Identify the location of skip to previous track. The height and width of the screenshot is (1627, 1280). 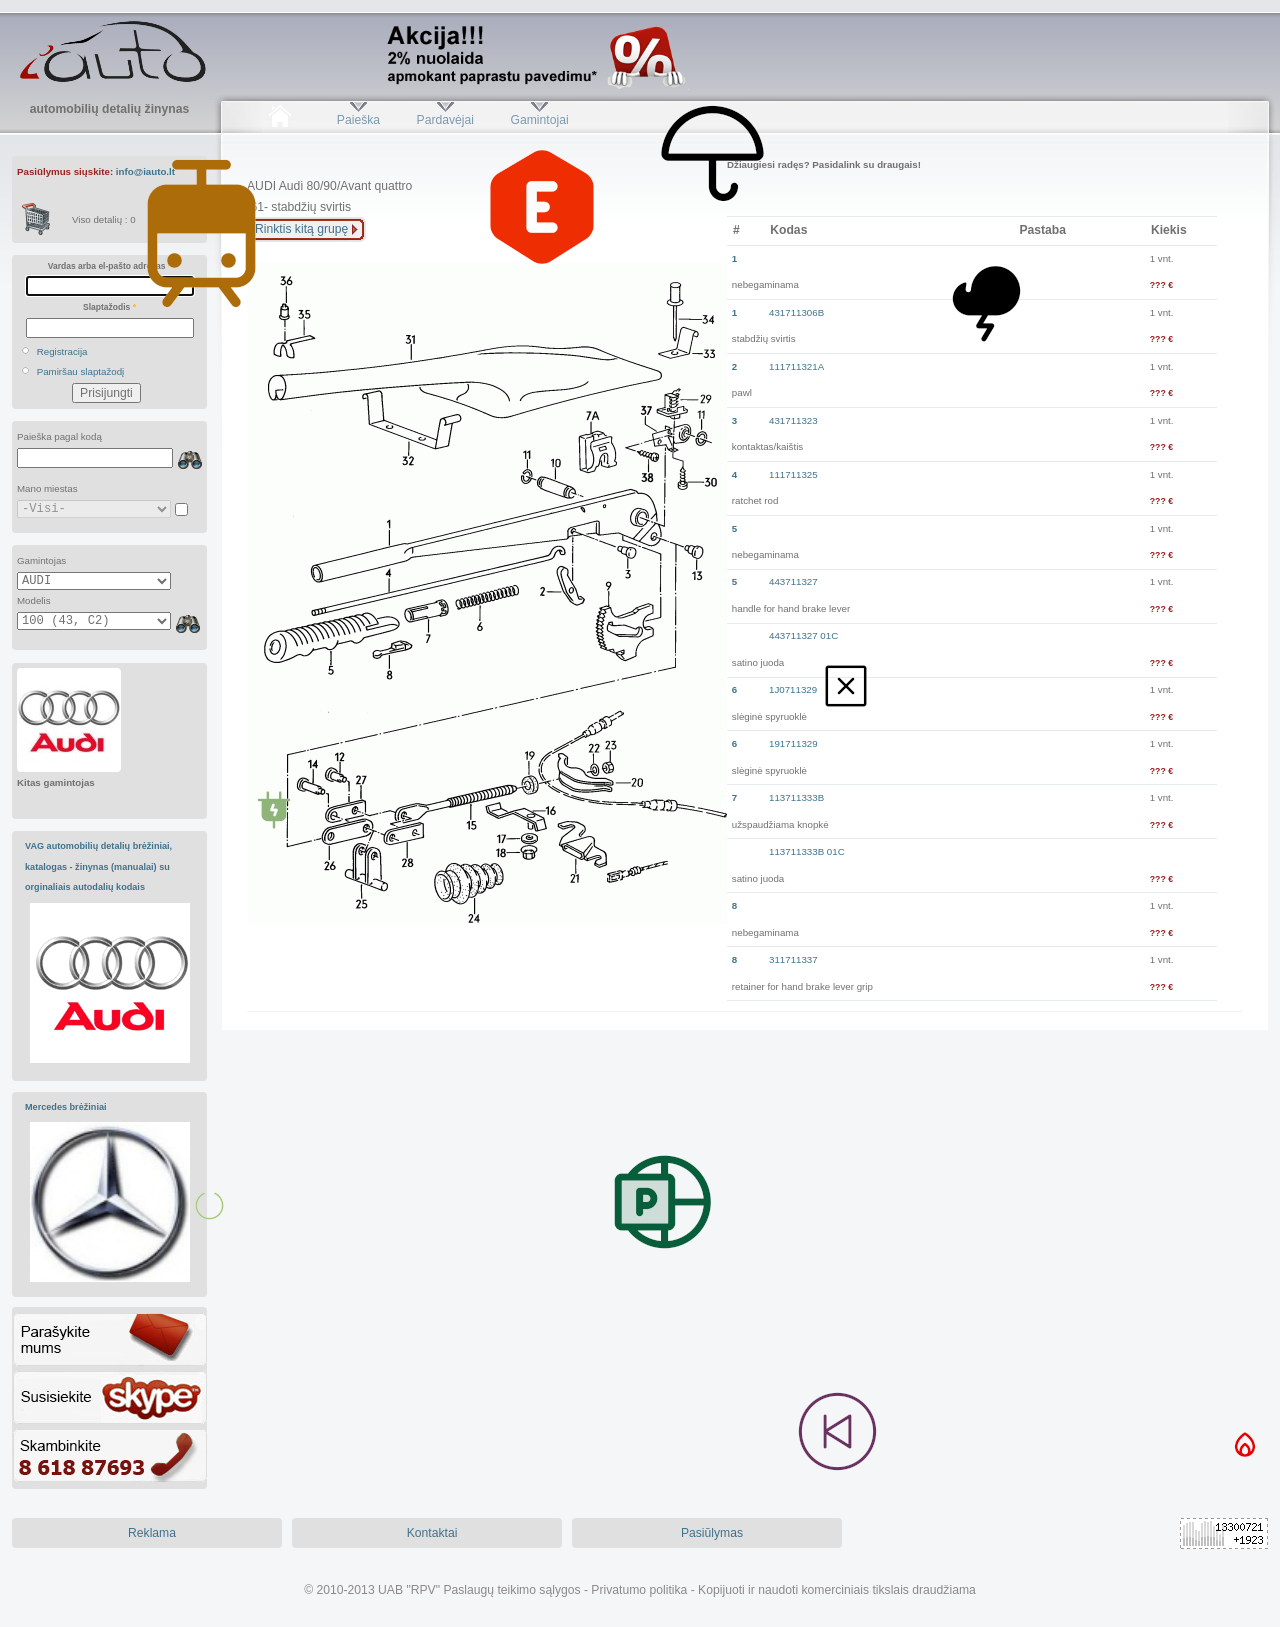
(837, 1431).